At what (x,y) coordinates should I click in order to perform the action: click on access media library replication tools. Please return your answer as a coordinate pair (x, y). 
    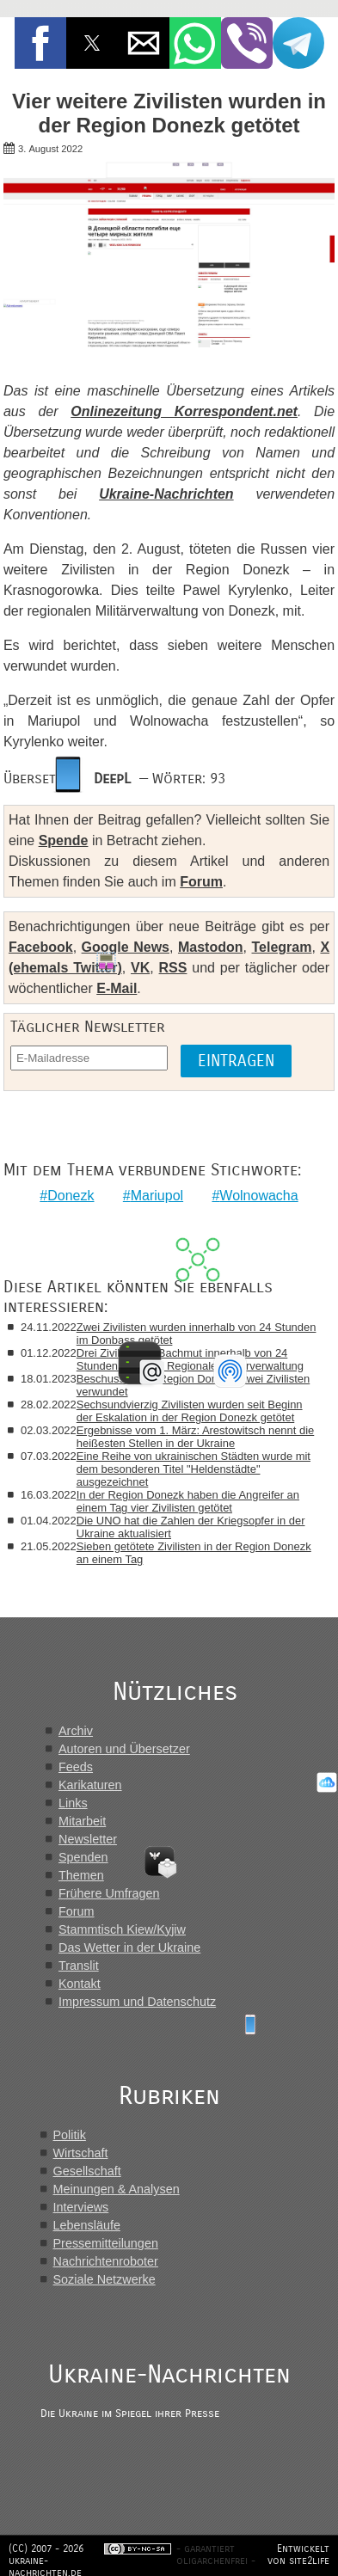
    Looking at the image, I should click on (198, 1260).